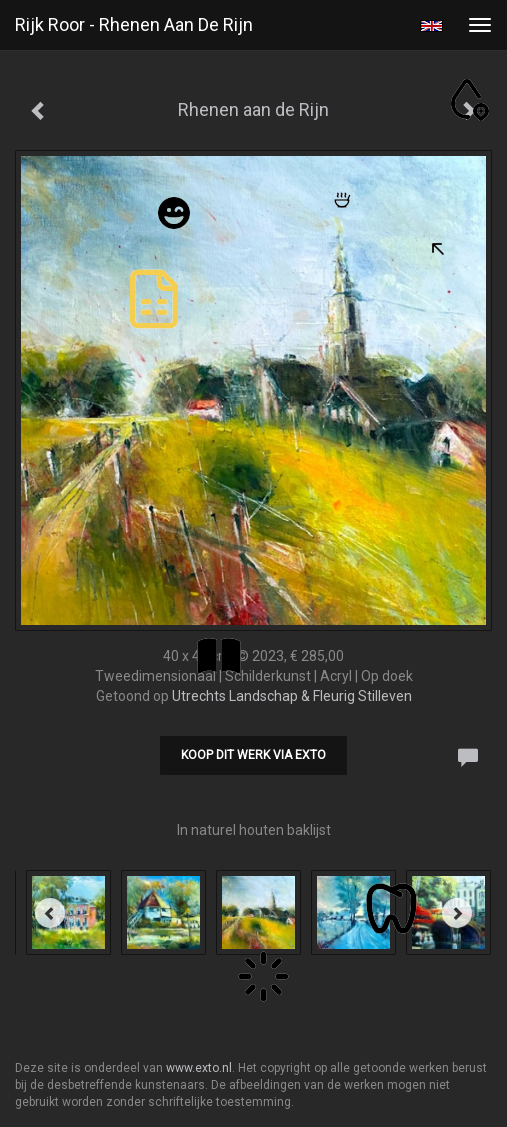  Describe the element at coordinates (467, 99) in the screenshot. I see `view water source location` at that location.